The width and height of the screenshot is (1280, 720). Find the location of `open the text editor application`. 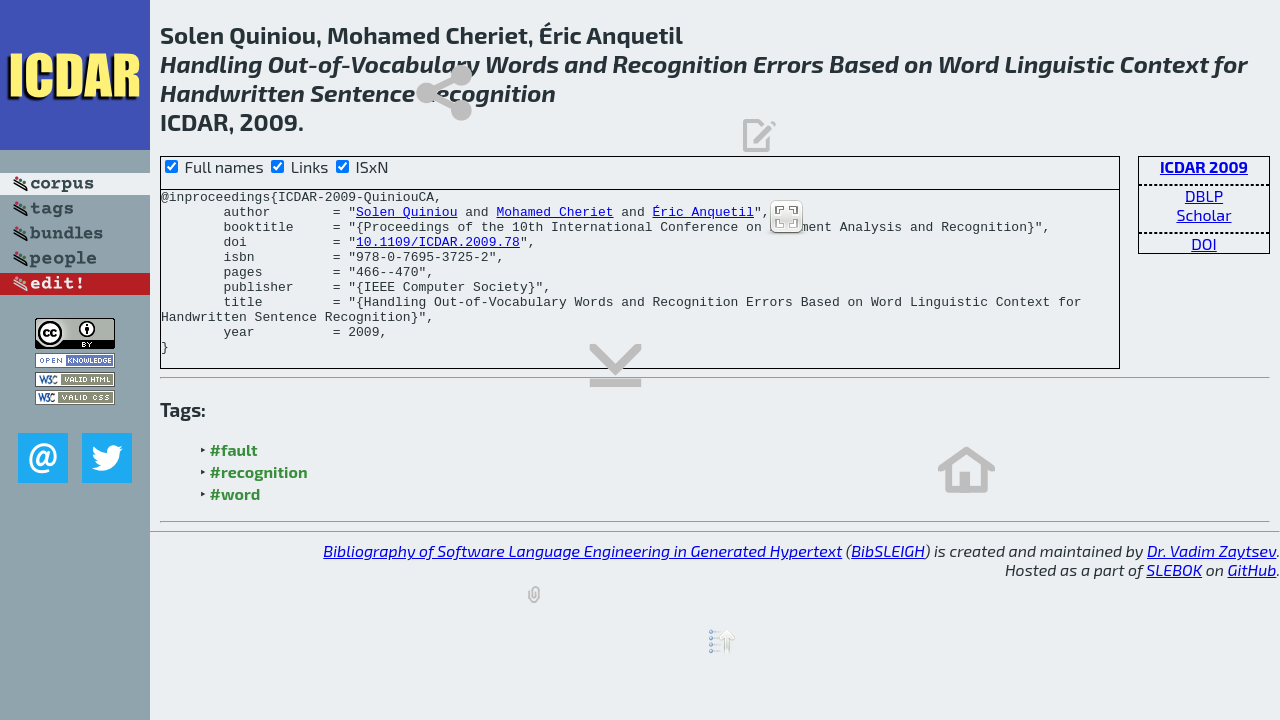

open the text editor application is located at coordinates (759, 135).